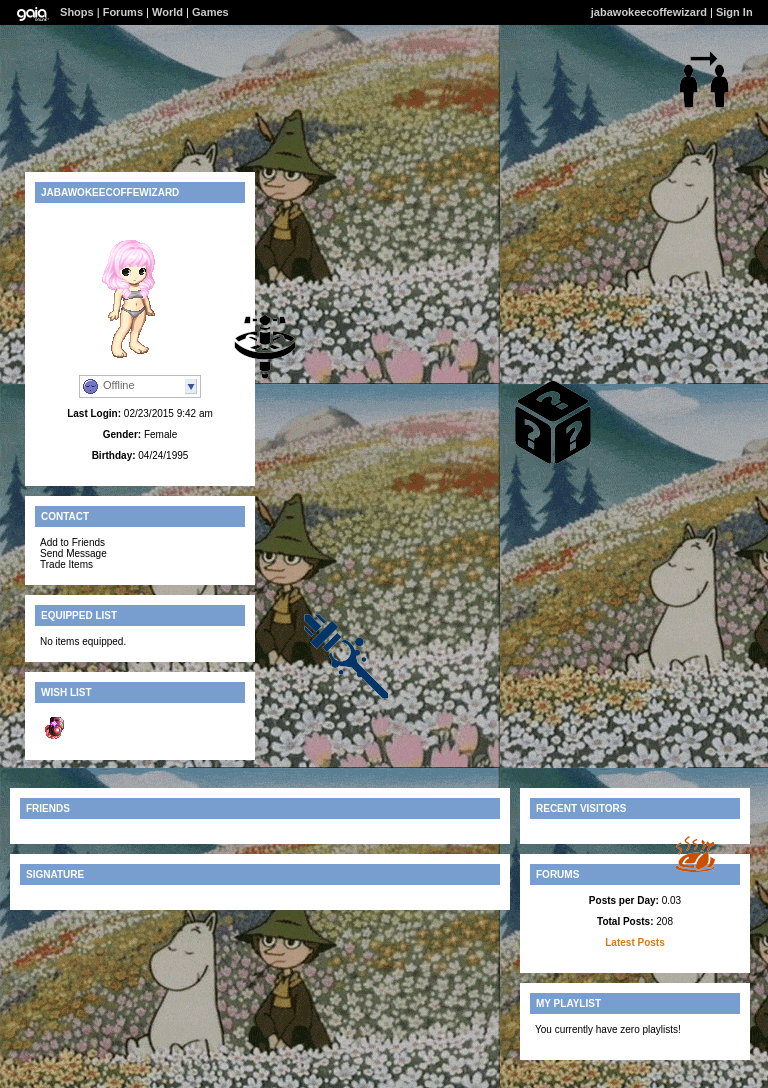 Image resolution: width=768 pixels, height=1088 pixels. What do you see at coordinates (553, 423) in the screenshot?
I see `randomize or shuffle selection` at bounding box center [553, 423].